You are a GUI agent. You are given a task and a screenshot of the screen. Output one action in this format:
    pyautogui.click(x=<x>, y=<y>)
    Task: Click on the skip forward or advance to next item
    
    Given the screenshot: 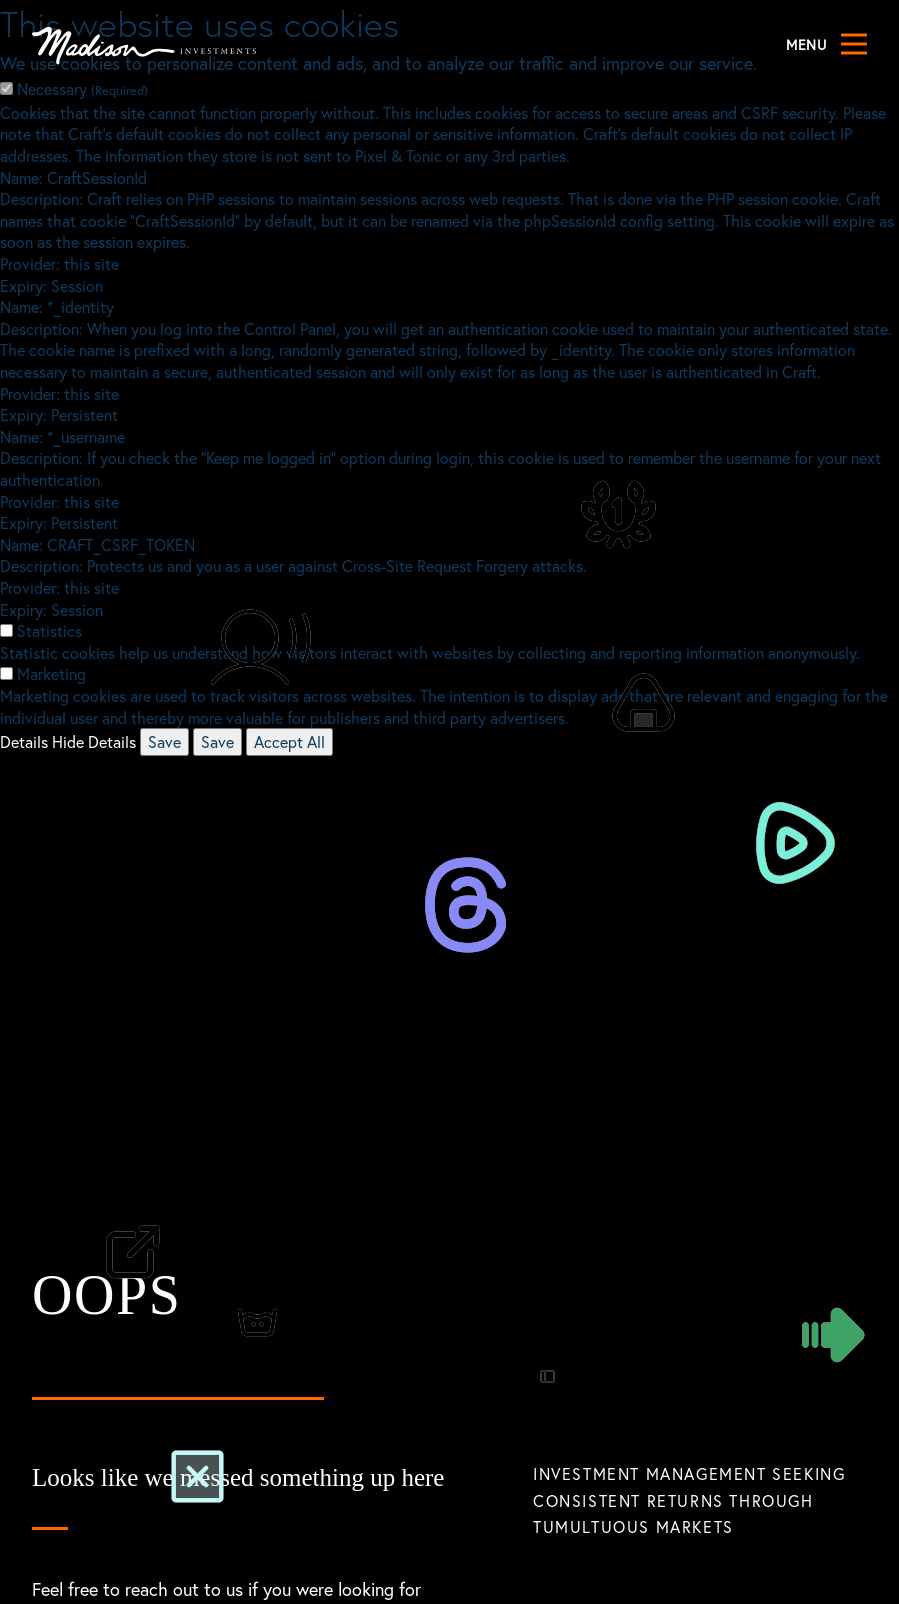 What is the action you would take?
    pyautogui.click(x=834, y=1335)
    